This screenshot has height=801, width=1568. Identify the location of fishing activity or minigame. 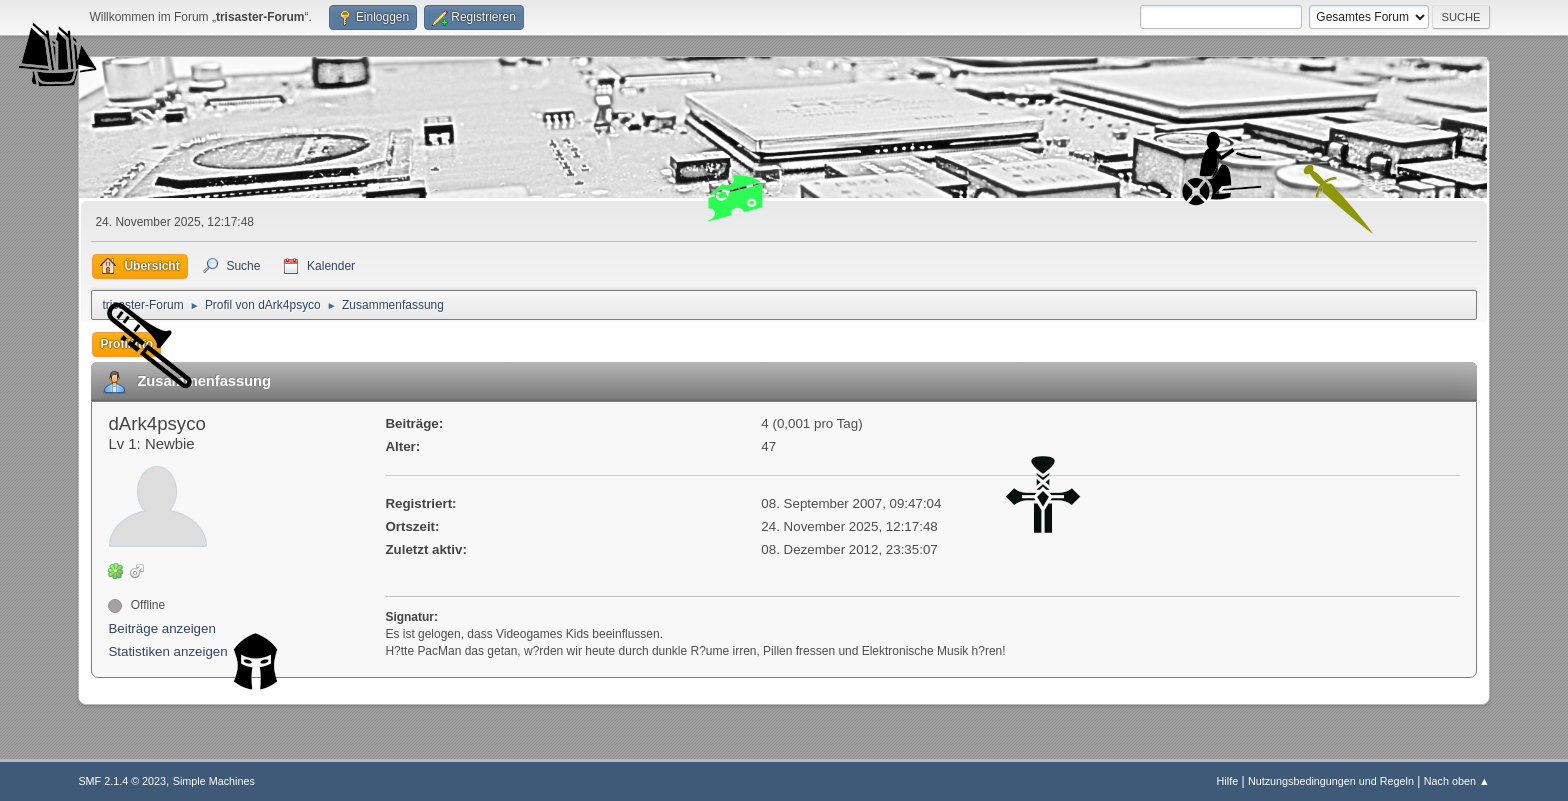
(57, 54).